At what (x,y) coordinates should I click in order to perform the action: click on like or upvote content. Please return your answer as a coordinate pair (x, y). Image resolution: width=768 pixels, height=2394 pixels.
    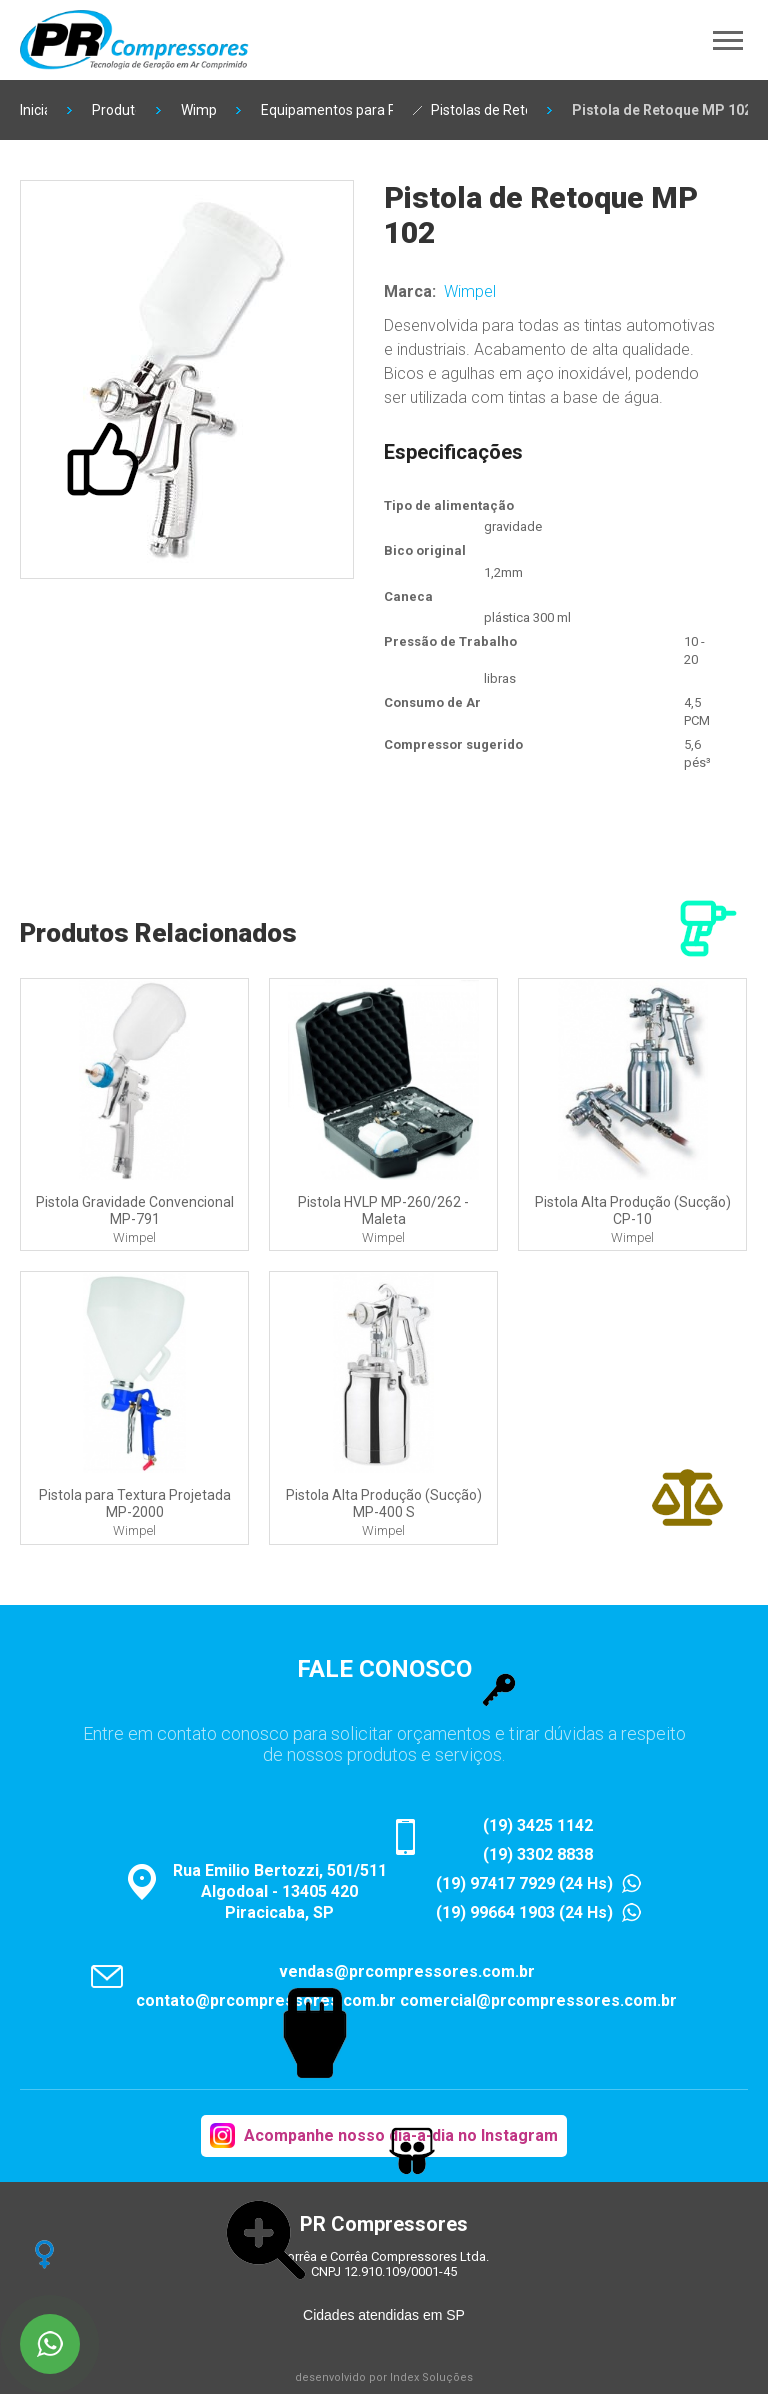
    Looking at the image, I should click on (102, 461).